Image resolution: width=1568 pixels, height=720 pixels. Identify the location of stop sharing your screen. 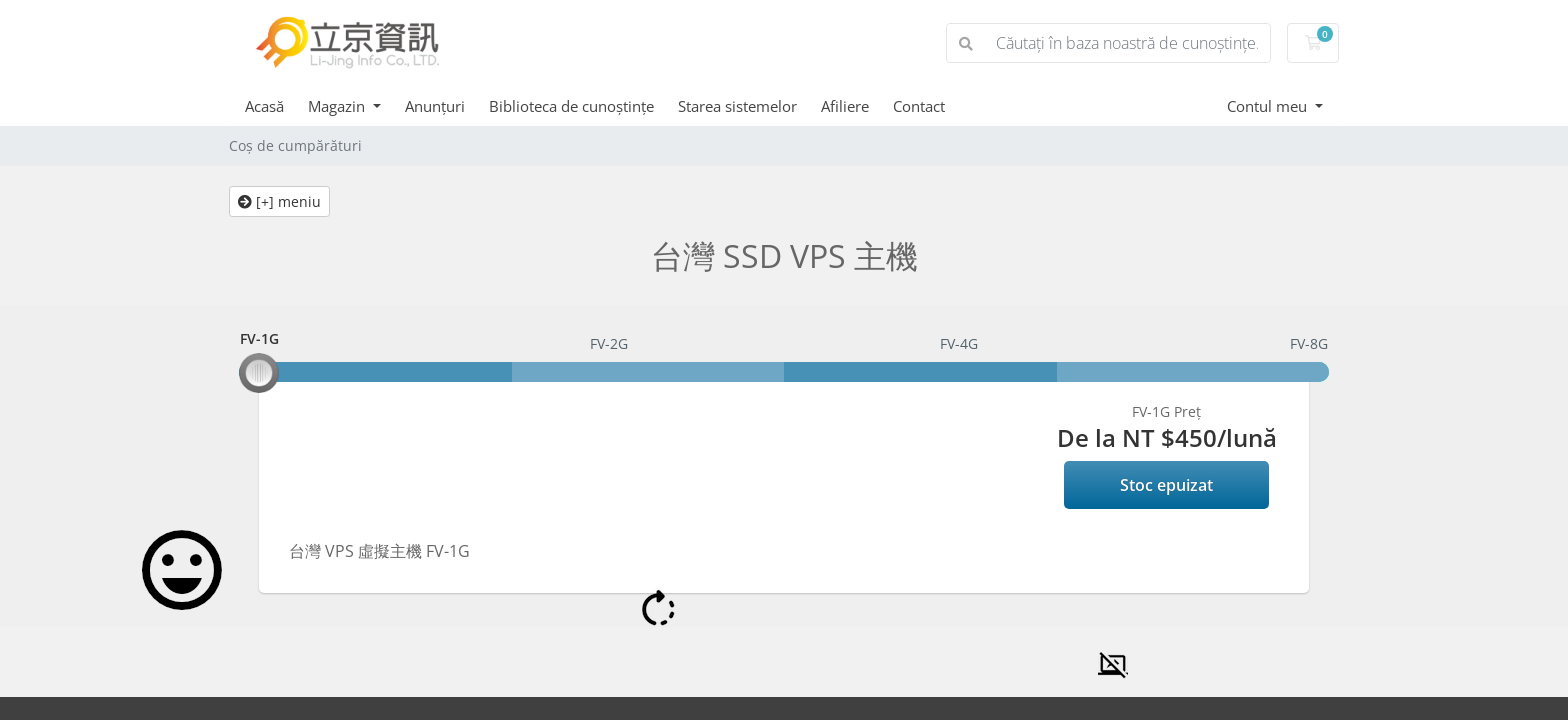
(1113, 665).